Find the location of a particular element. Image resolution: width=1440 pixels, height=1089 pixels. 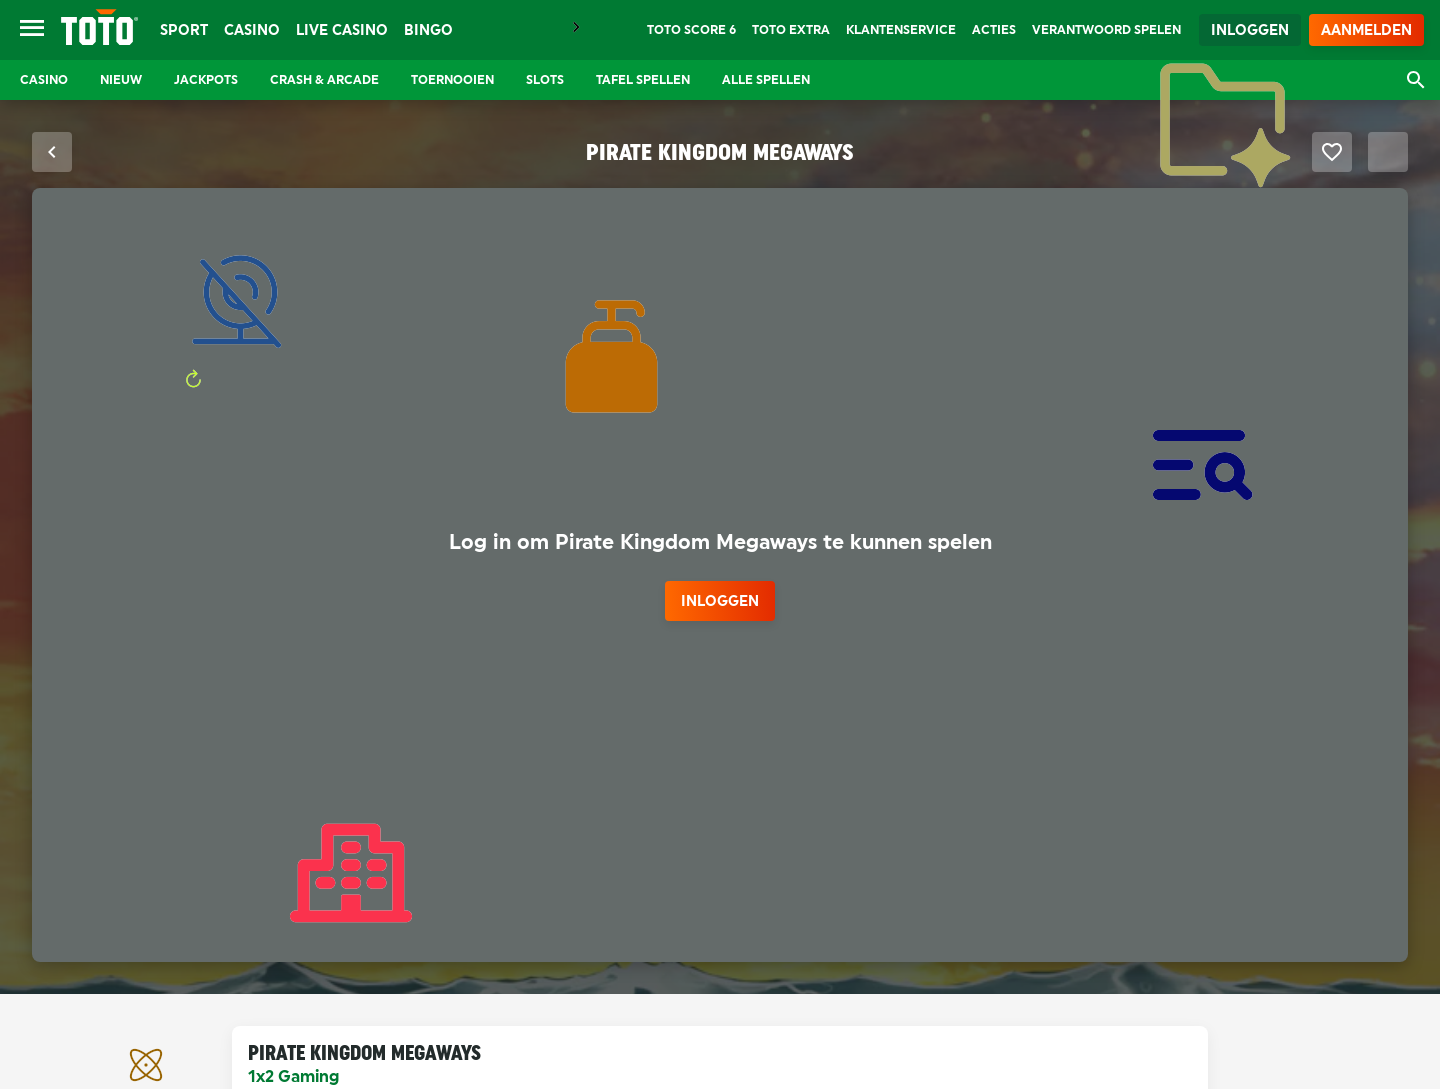

refresh the current page or content is located at coordinates (193, 378).